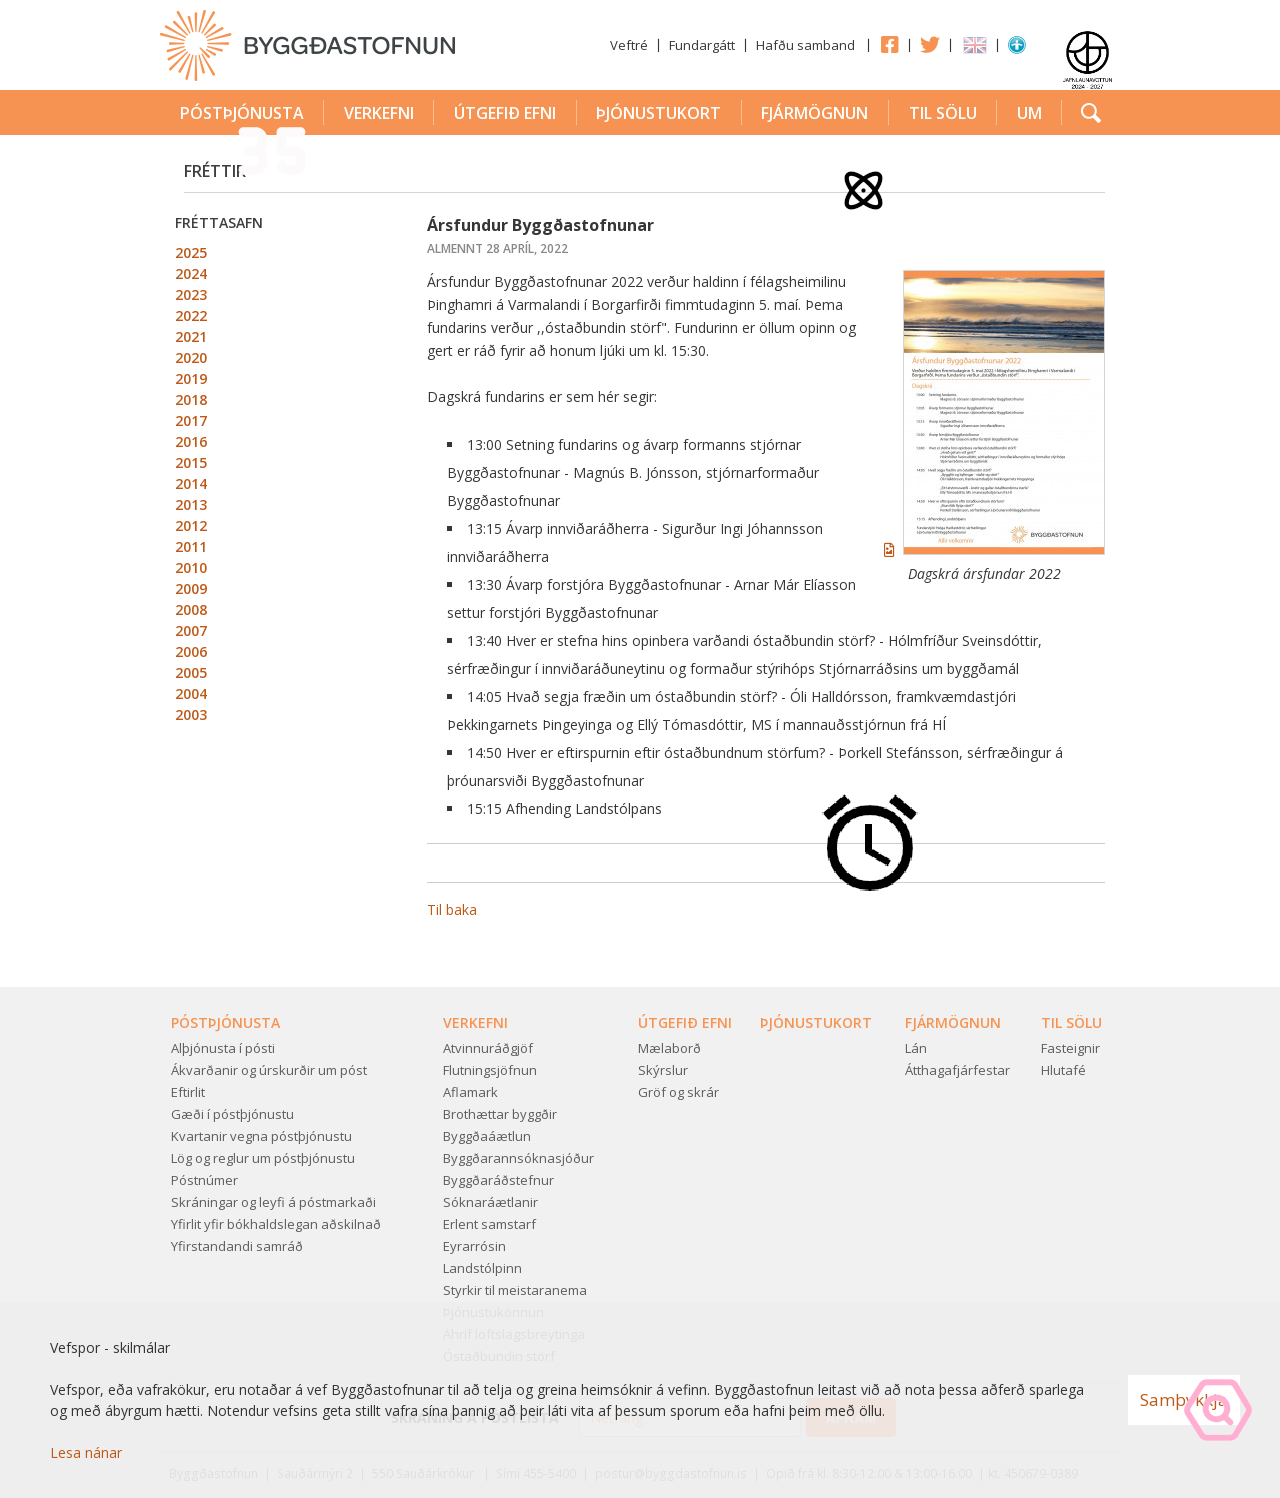  What do you see at coordinates (1218, 1410) in the screenshot?
I see `access Google BigQuery data warehouse` at bounding box center [1218, 1410].